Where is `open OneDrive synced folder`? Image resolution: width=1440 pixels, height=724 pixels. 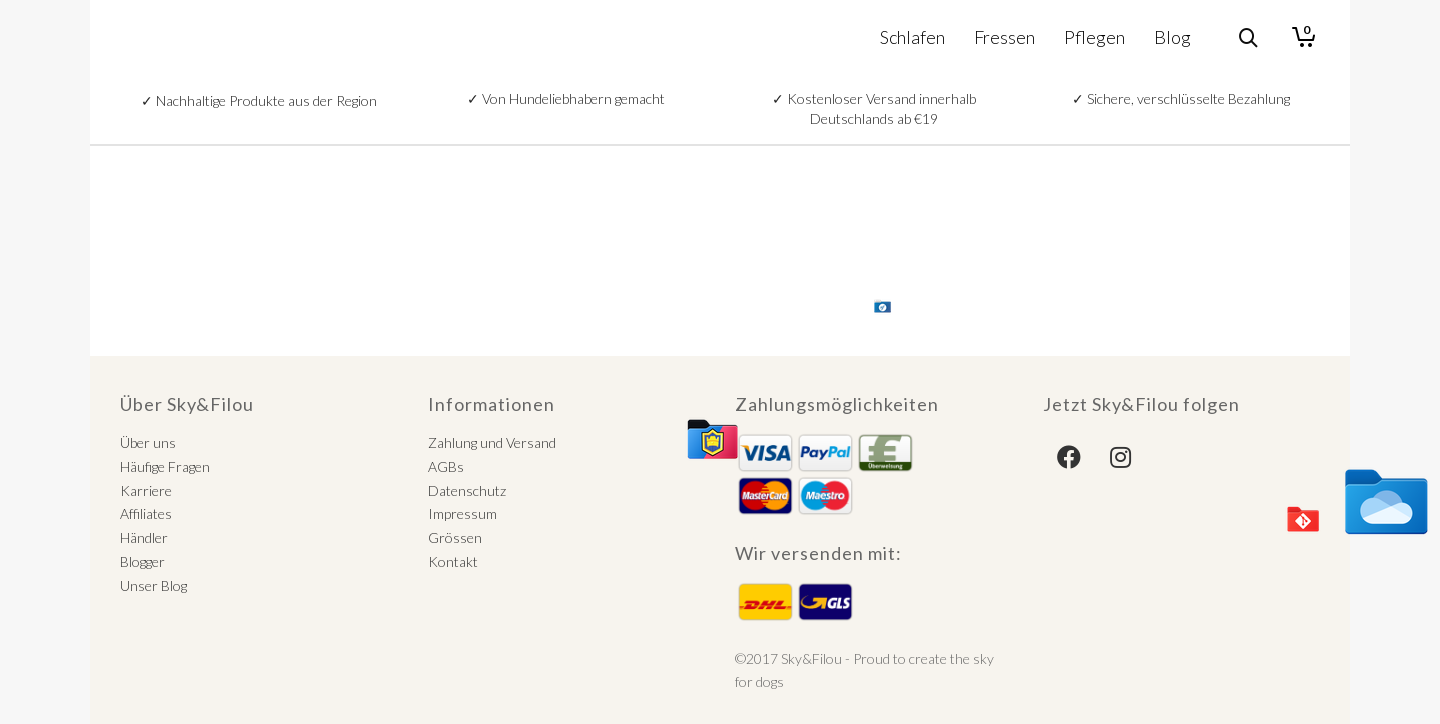 open OneDrive synced folder is located at coordinates (1386, 504).